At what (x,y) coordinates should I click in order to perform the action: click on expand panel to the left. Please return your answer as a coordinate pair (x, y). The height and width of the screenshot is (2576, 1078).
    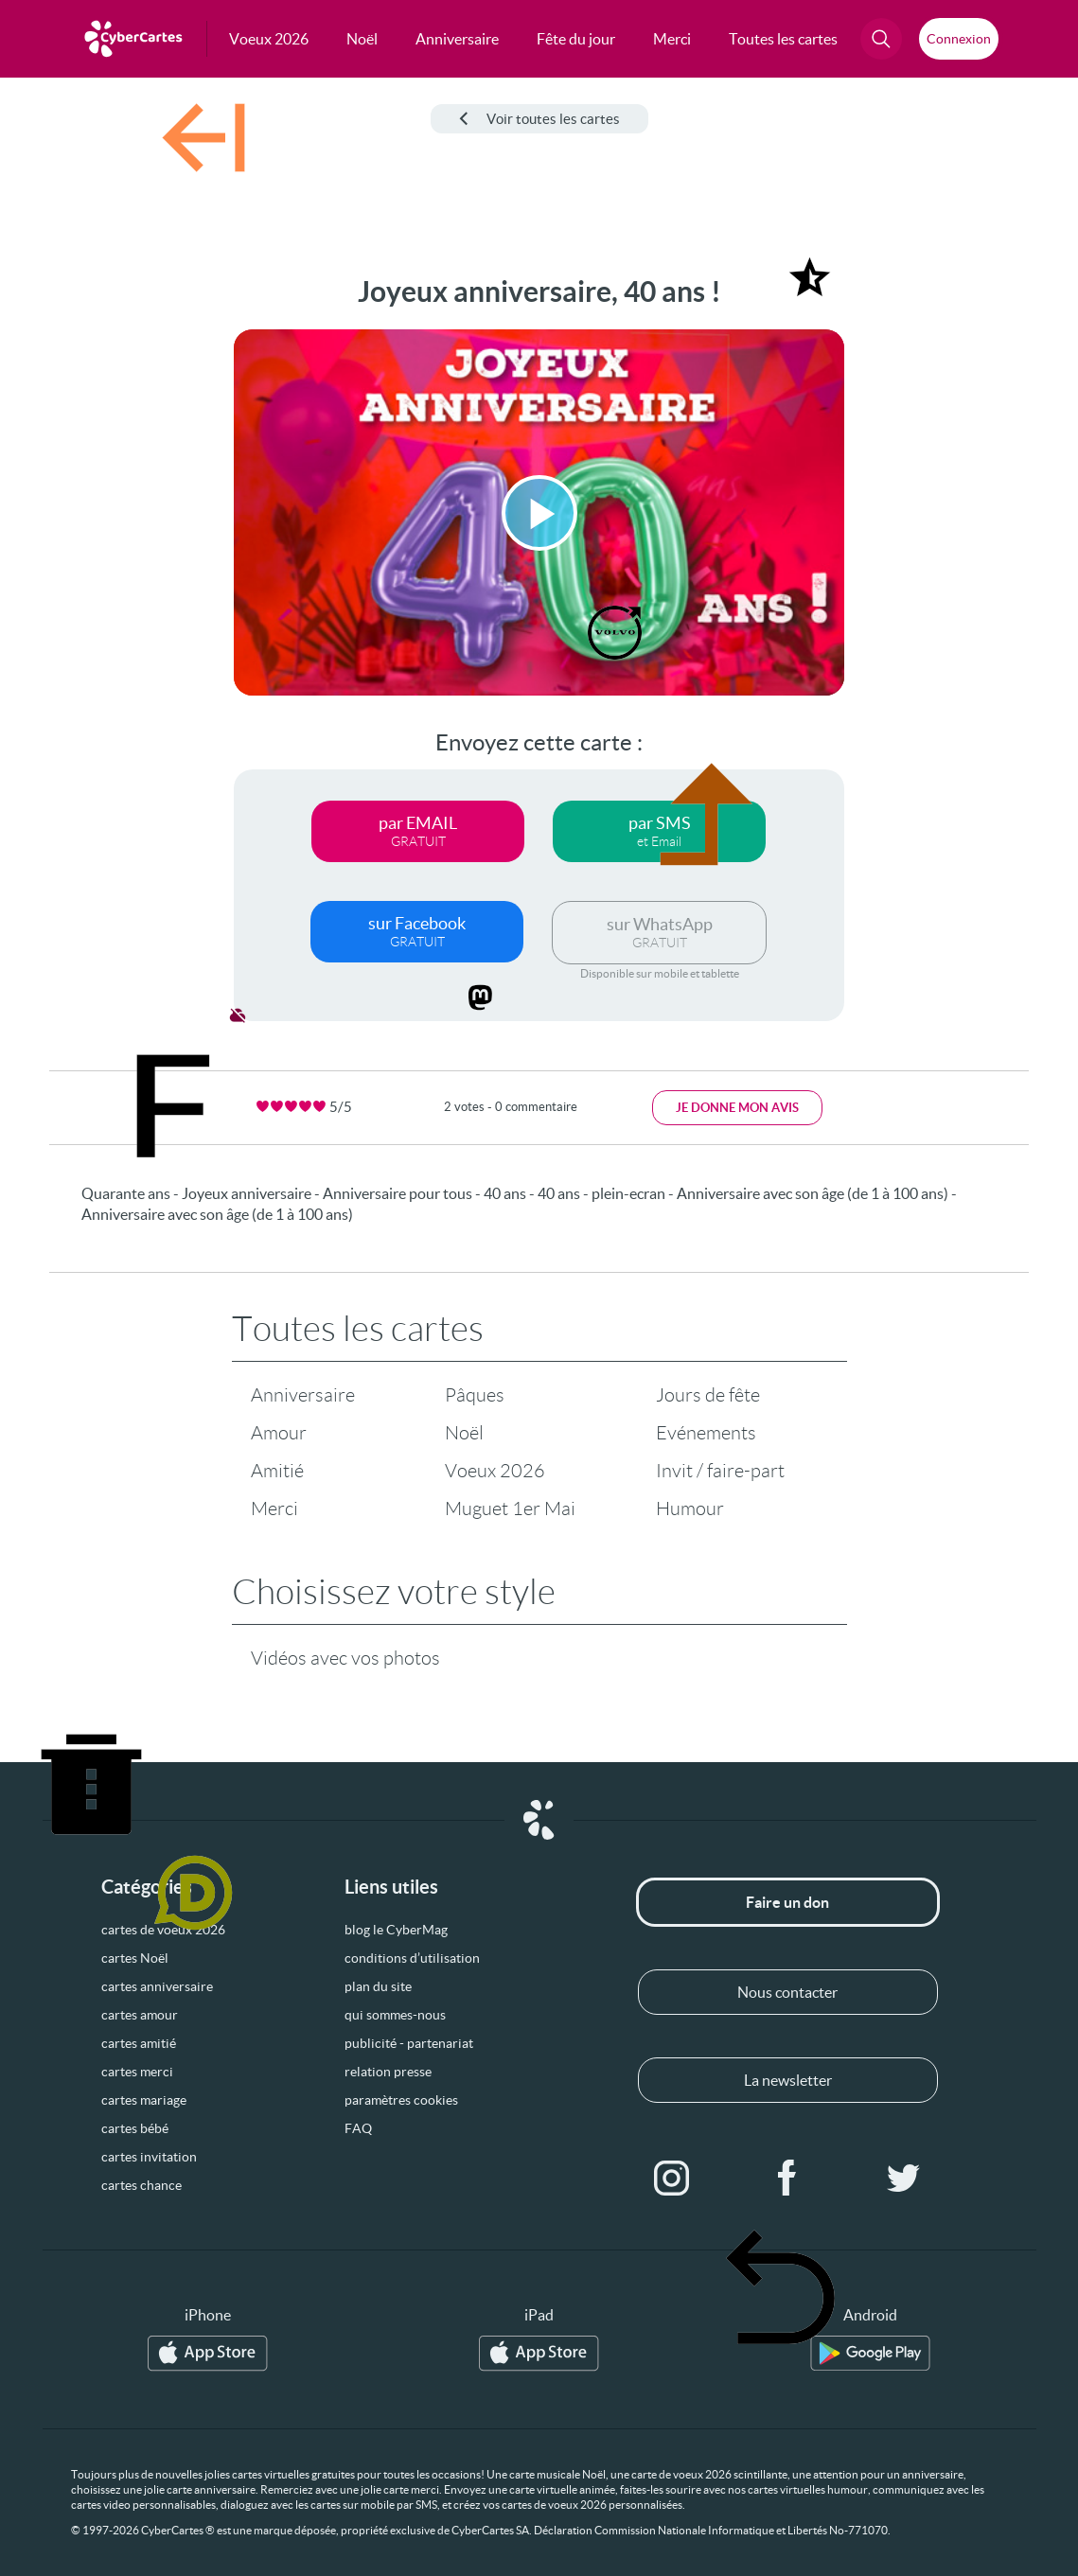
    Looking at the image, I should click on (205, 137).